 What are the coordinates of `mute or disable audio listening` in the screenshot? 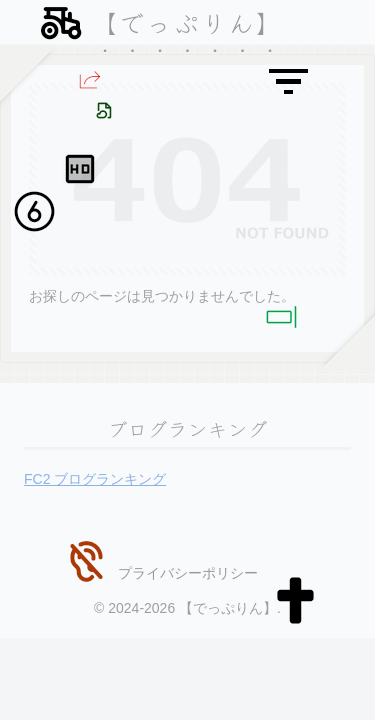 It's located at (86, 561).